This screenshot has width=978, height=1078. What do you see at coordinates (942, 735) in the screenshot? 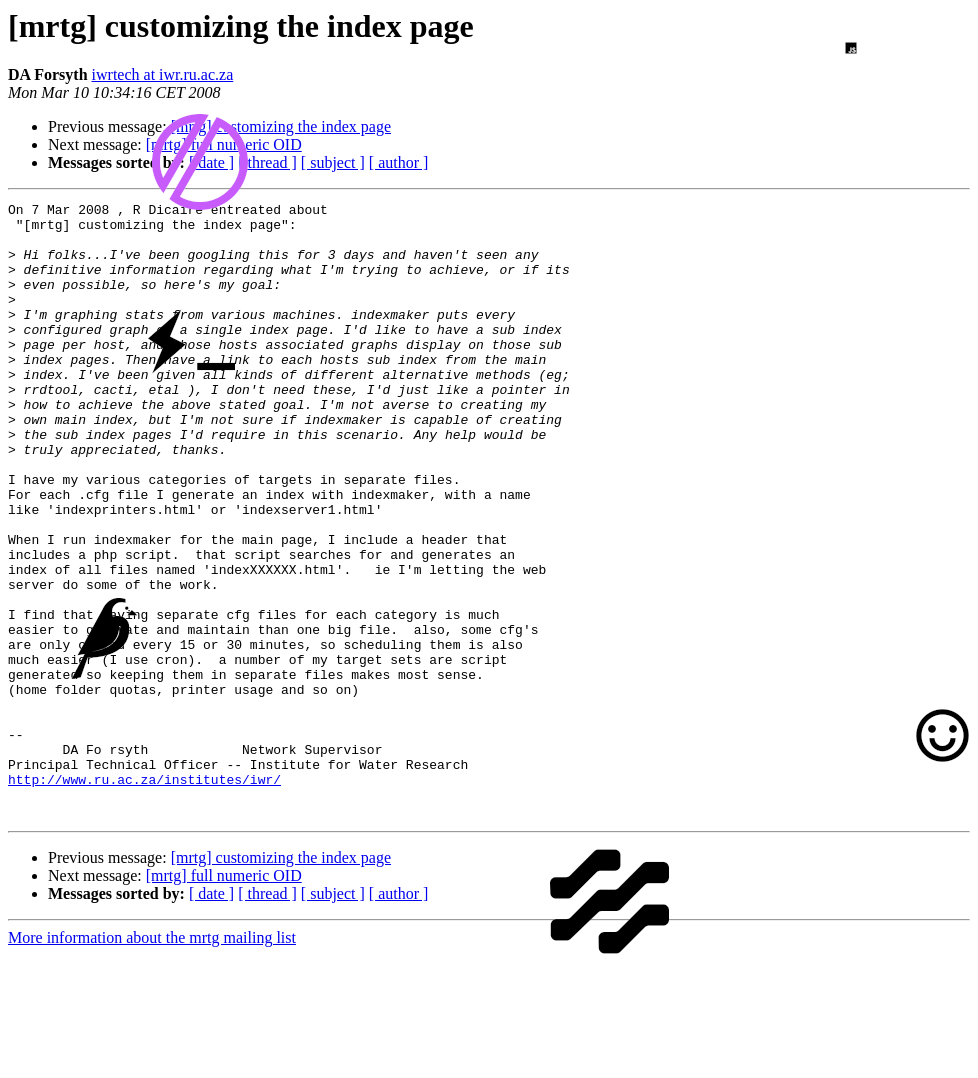
I see `add a reaction or emoji to a message` at bounding box center [942, 735].